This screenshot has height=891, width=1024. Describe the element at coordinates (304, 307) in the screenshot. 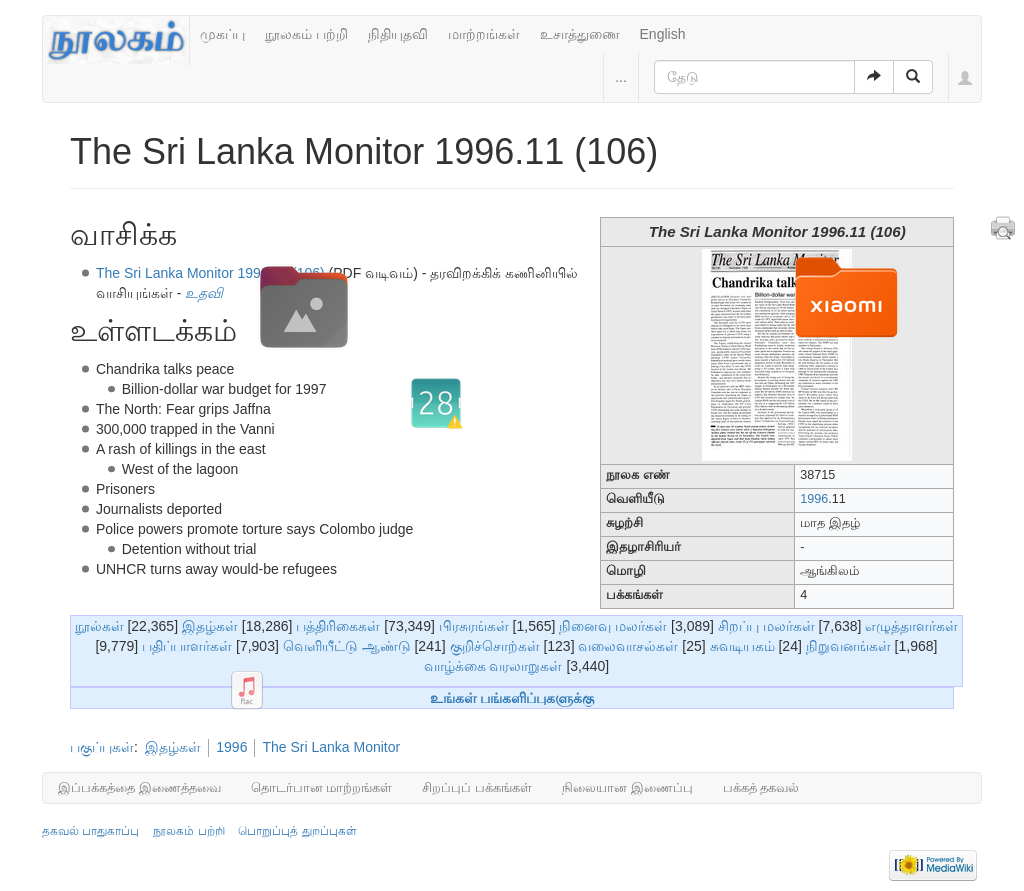

I see `open your pictures folder` at that location.